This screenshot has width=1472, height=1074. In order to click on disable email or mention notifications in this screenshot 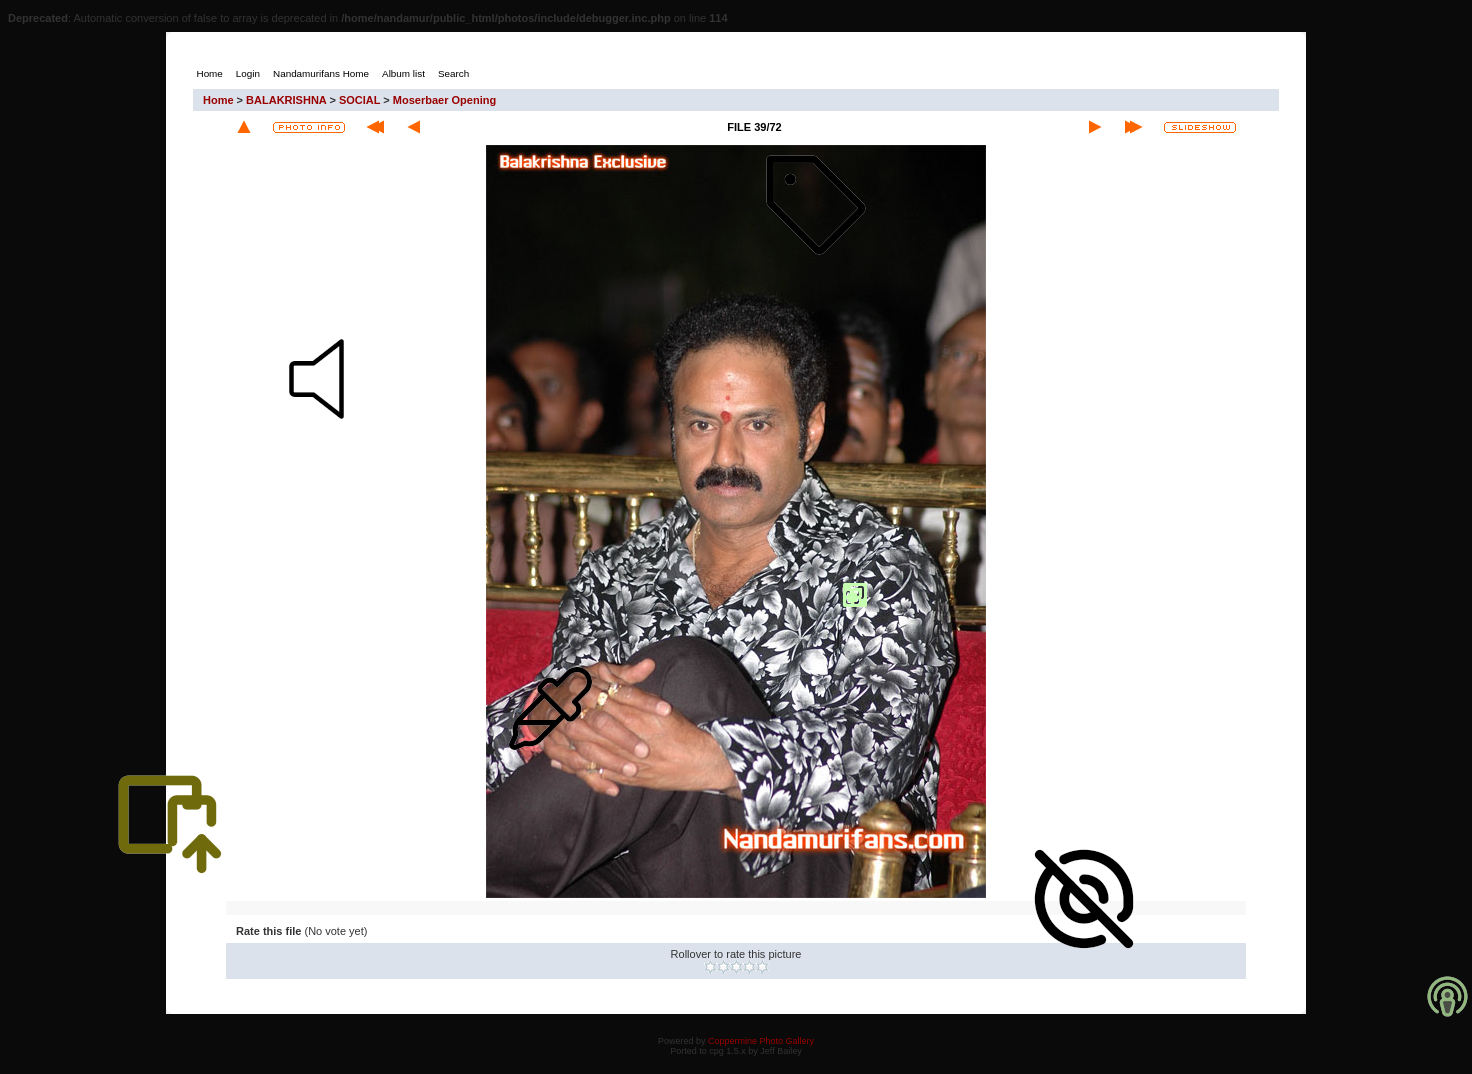, I will do `click(1084, 899)`.